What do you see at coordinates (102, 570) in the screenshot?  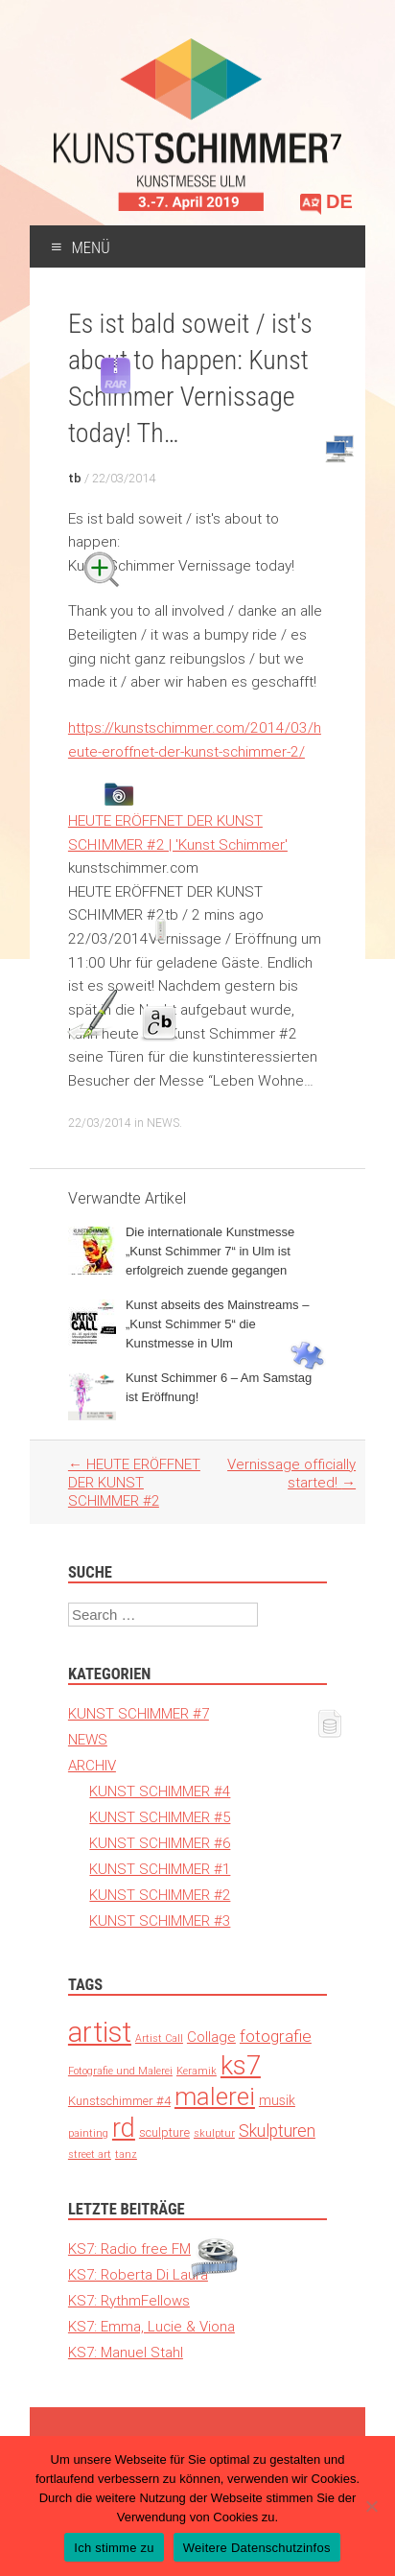 I see `zoom to fit content within the current view` at bounding box center [102, 570].